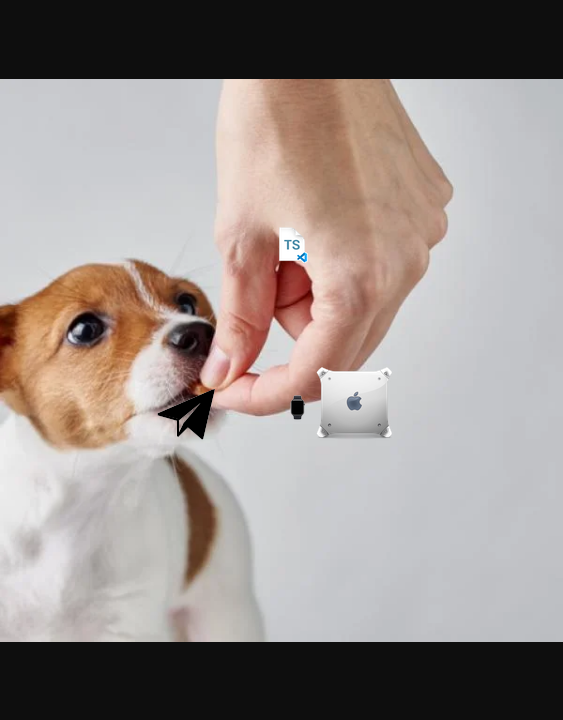  I want to click on typescript file associated with visual studio code, so click(292, 245).